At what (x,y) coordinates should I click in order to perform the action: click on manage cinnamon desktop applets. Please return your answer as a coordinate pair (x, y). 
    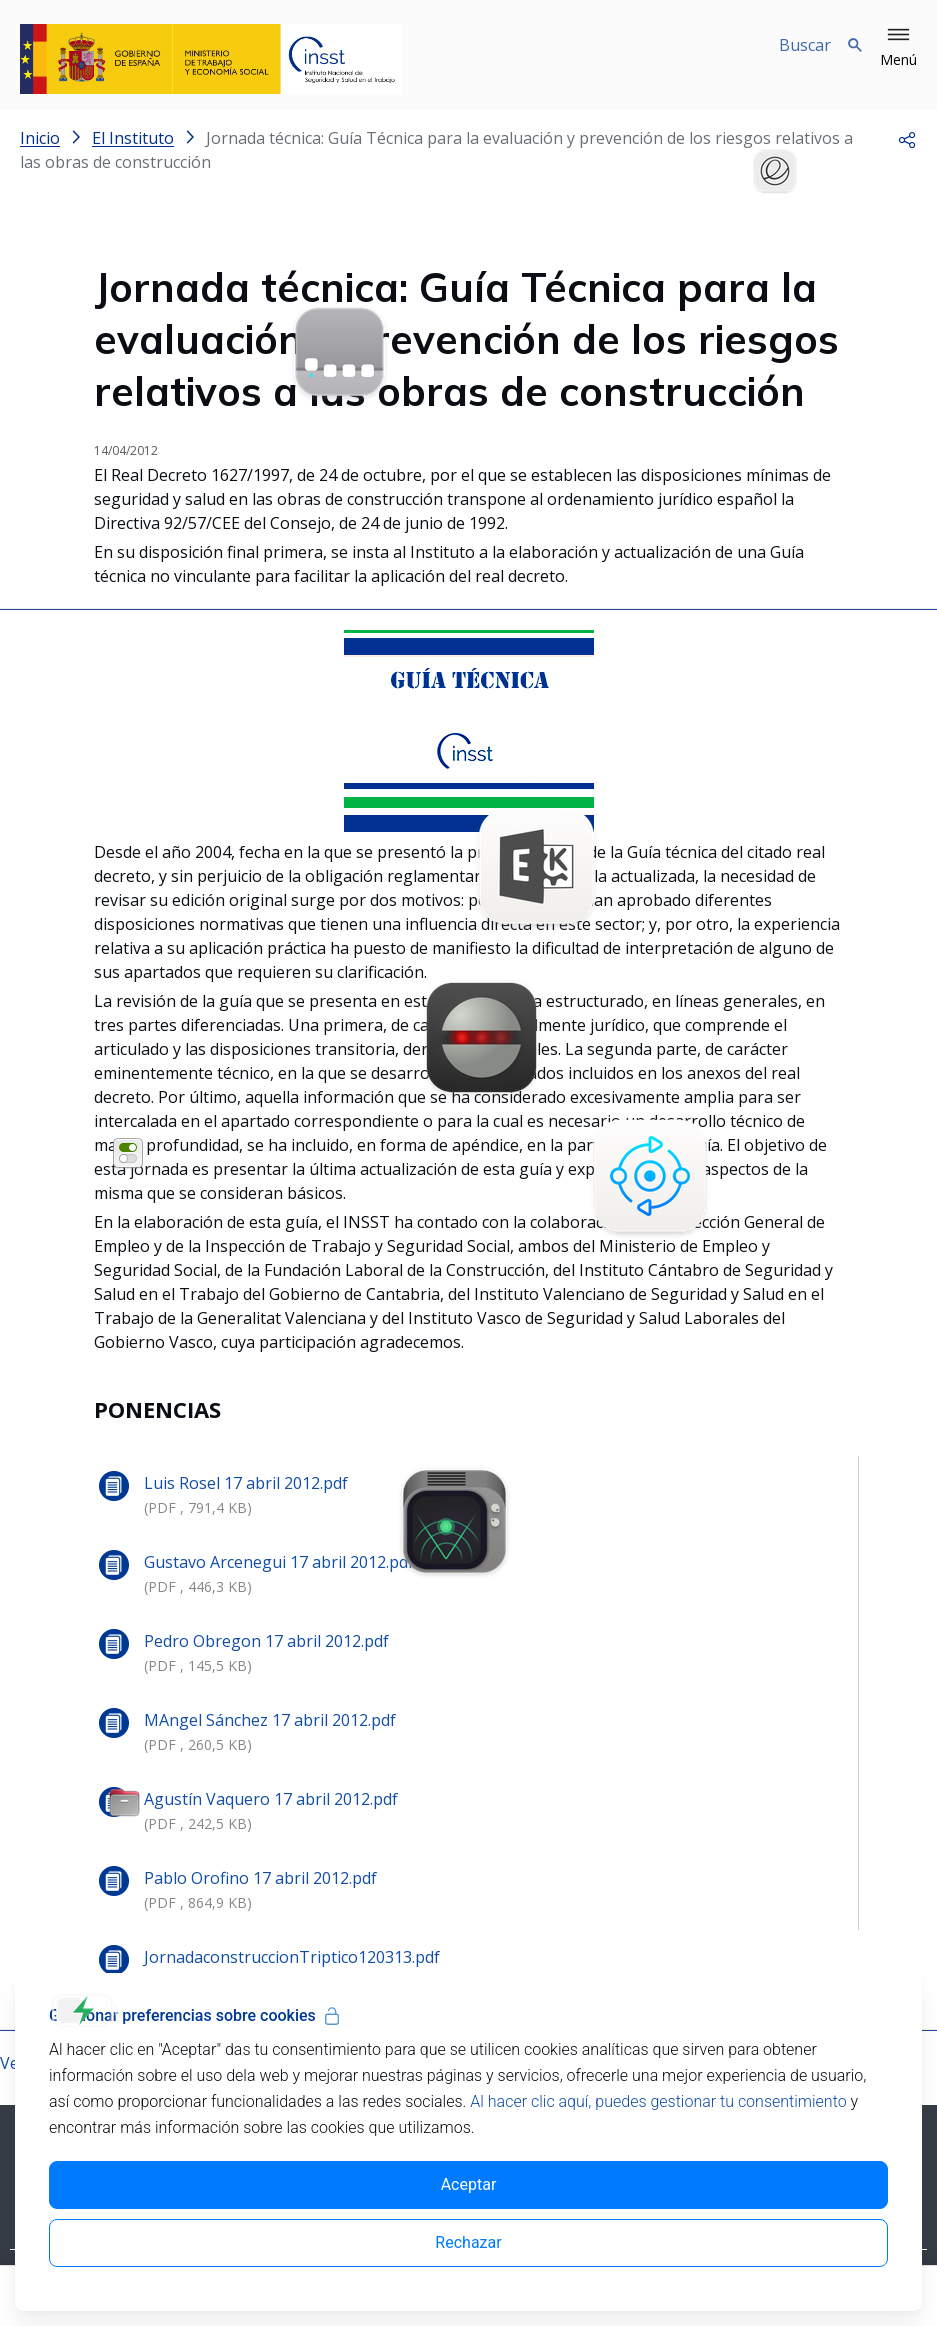
    Looking at the image, I should click on (339, 353).